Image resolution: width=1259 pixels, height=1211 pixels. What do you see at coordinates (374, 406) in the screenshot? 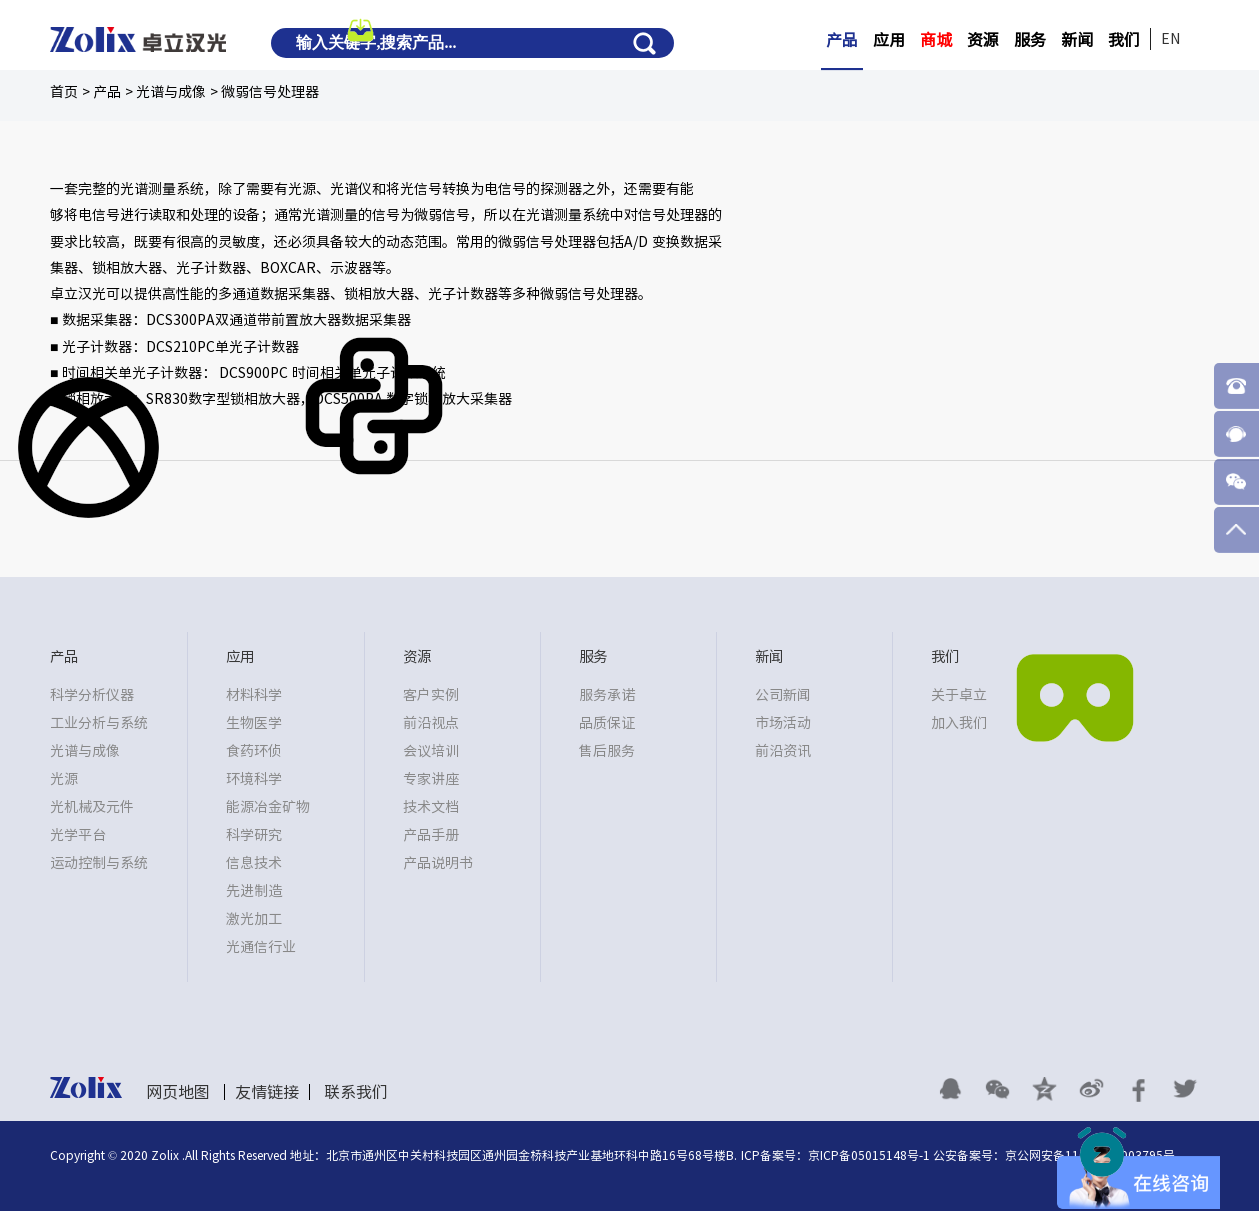
I see `indicates python programming language` at bounding box center [374, 406].